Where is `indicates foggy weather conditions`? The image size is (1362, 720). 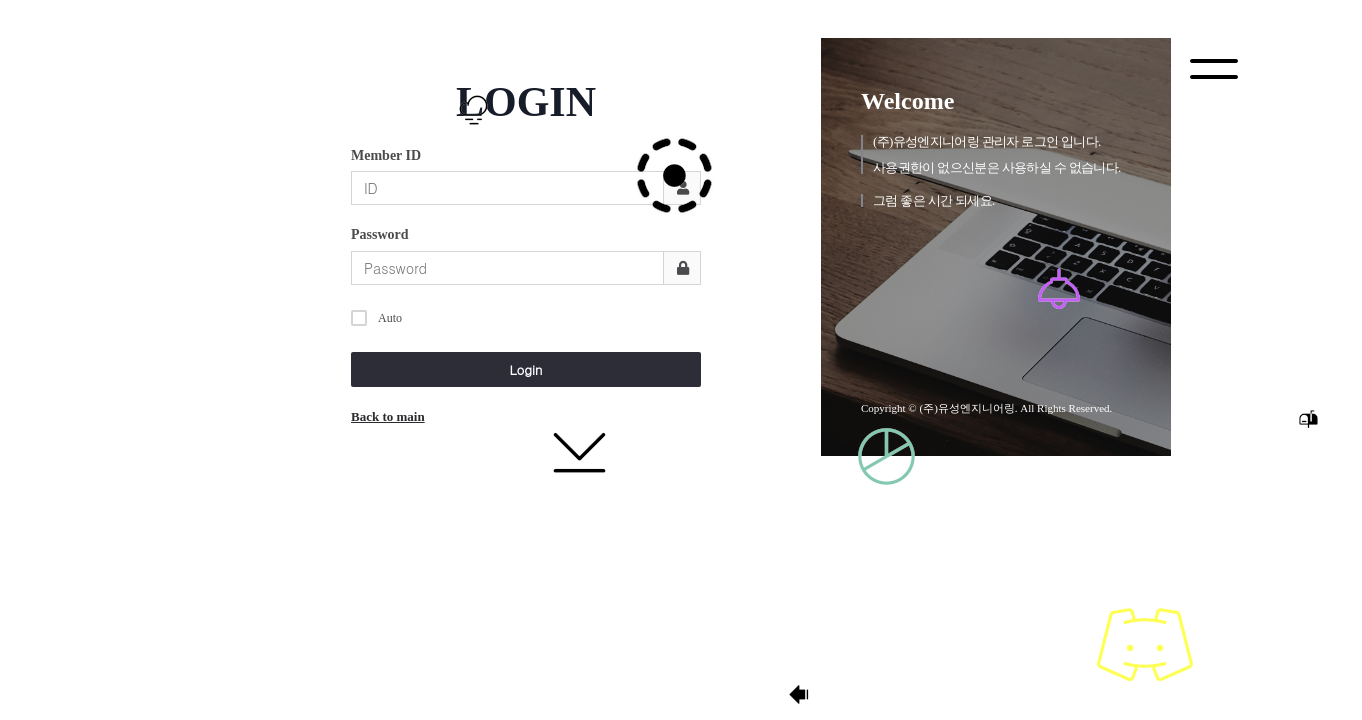 indicates foggy weather conditions is located at coordinates (473, 109).